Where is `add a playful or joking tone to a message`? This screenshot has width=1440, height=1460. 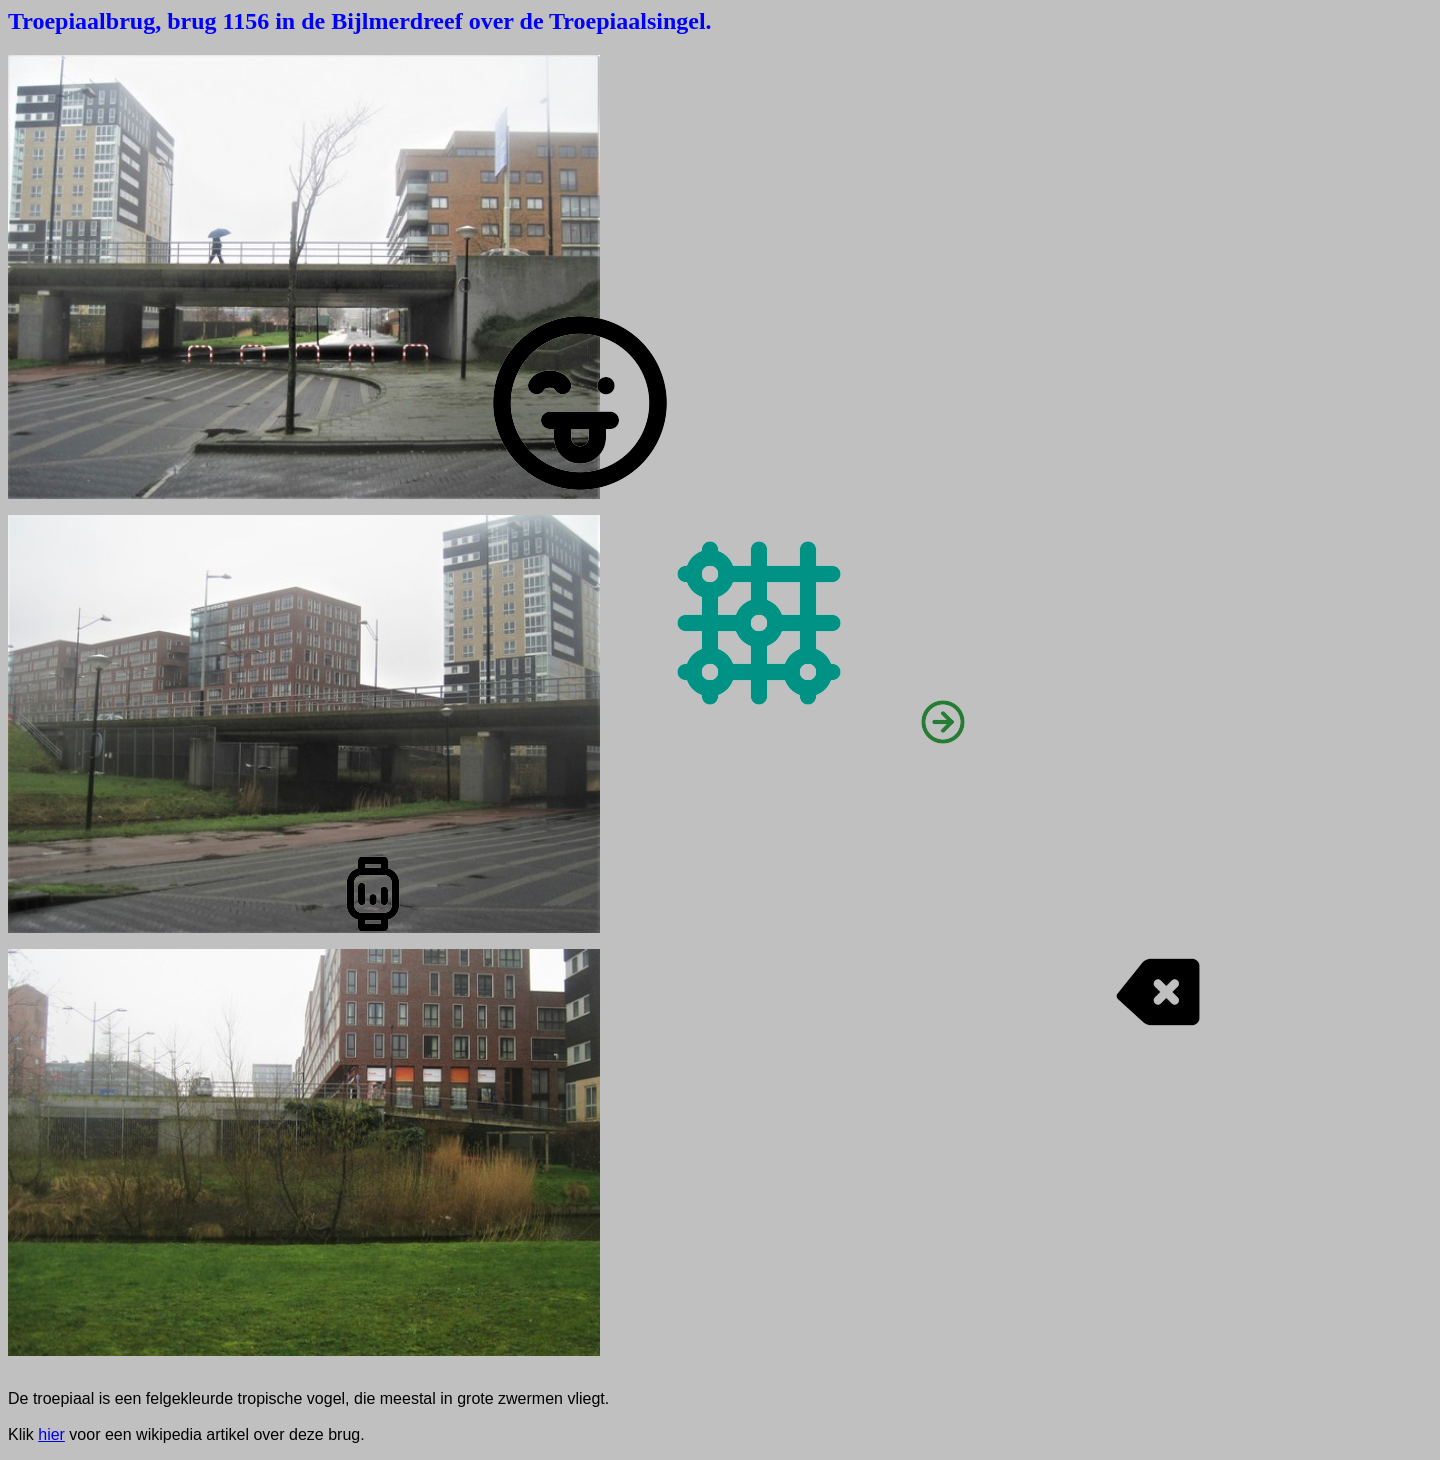
add a playful or joking tone to a message is located at coordinates (580, 403).